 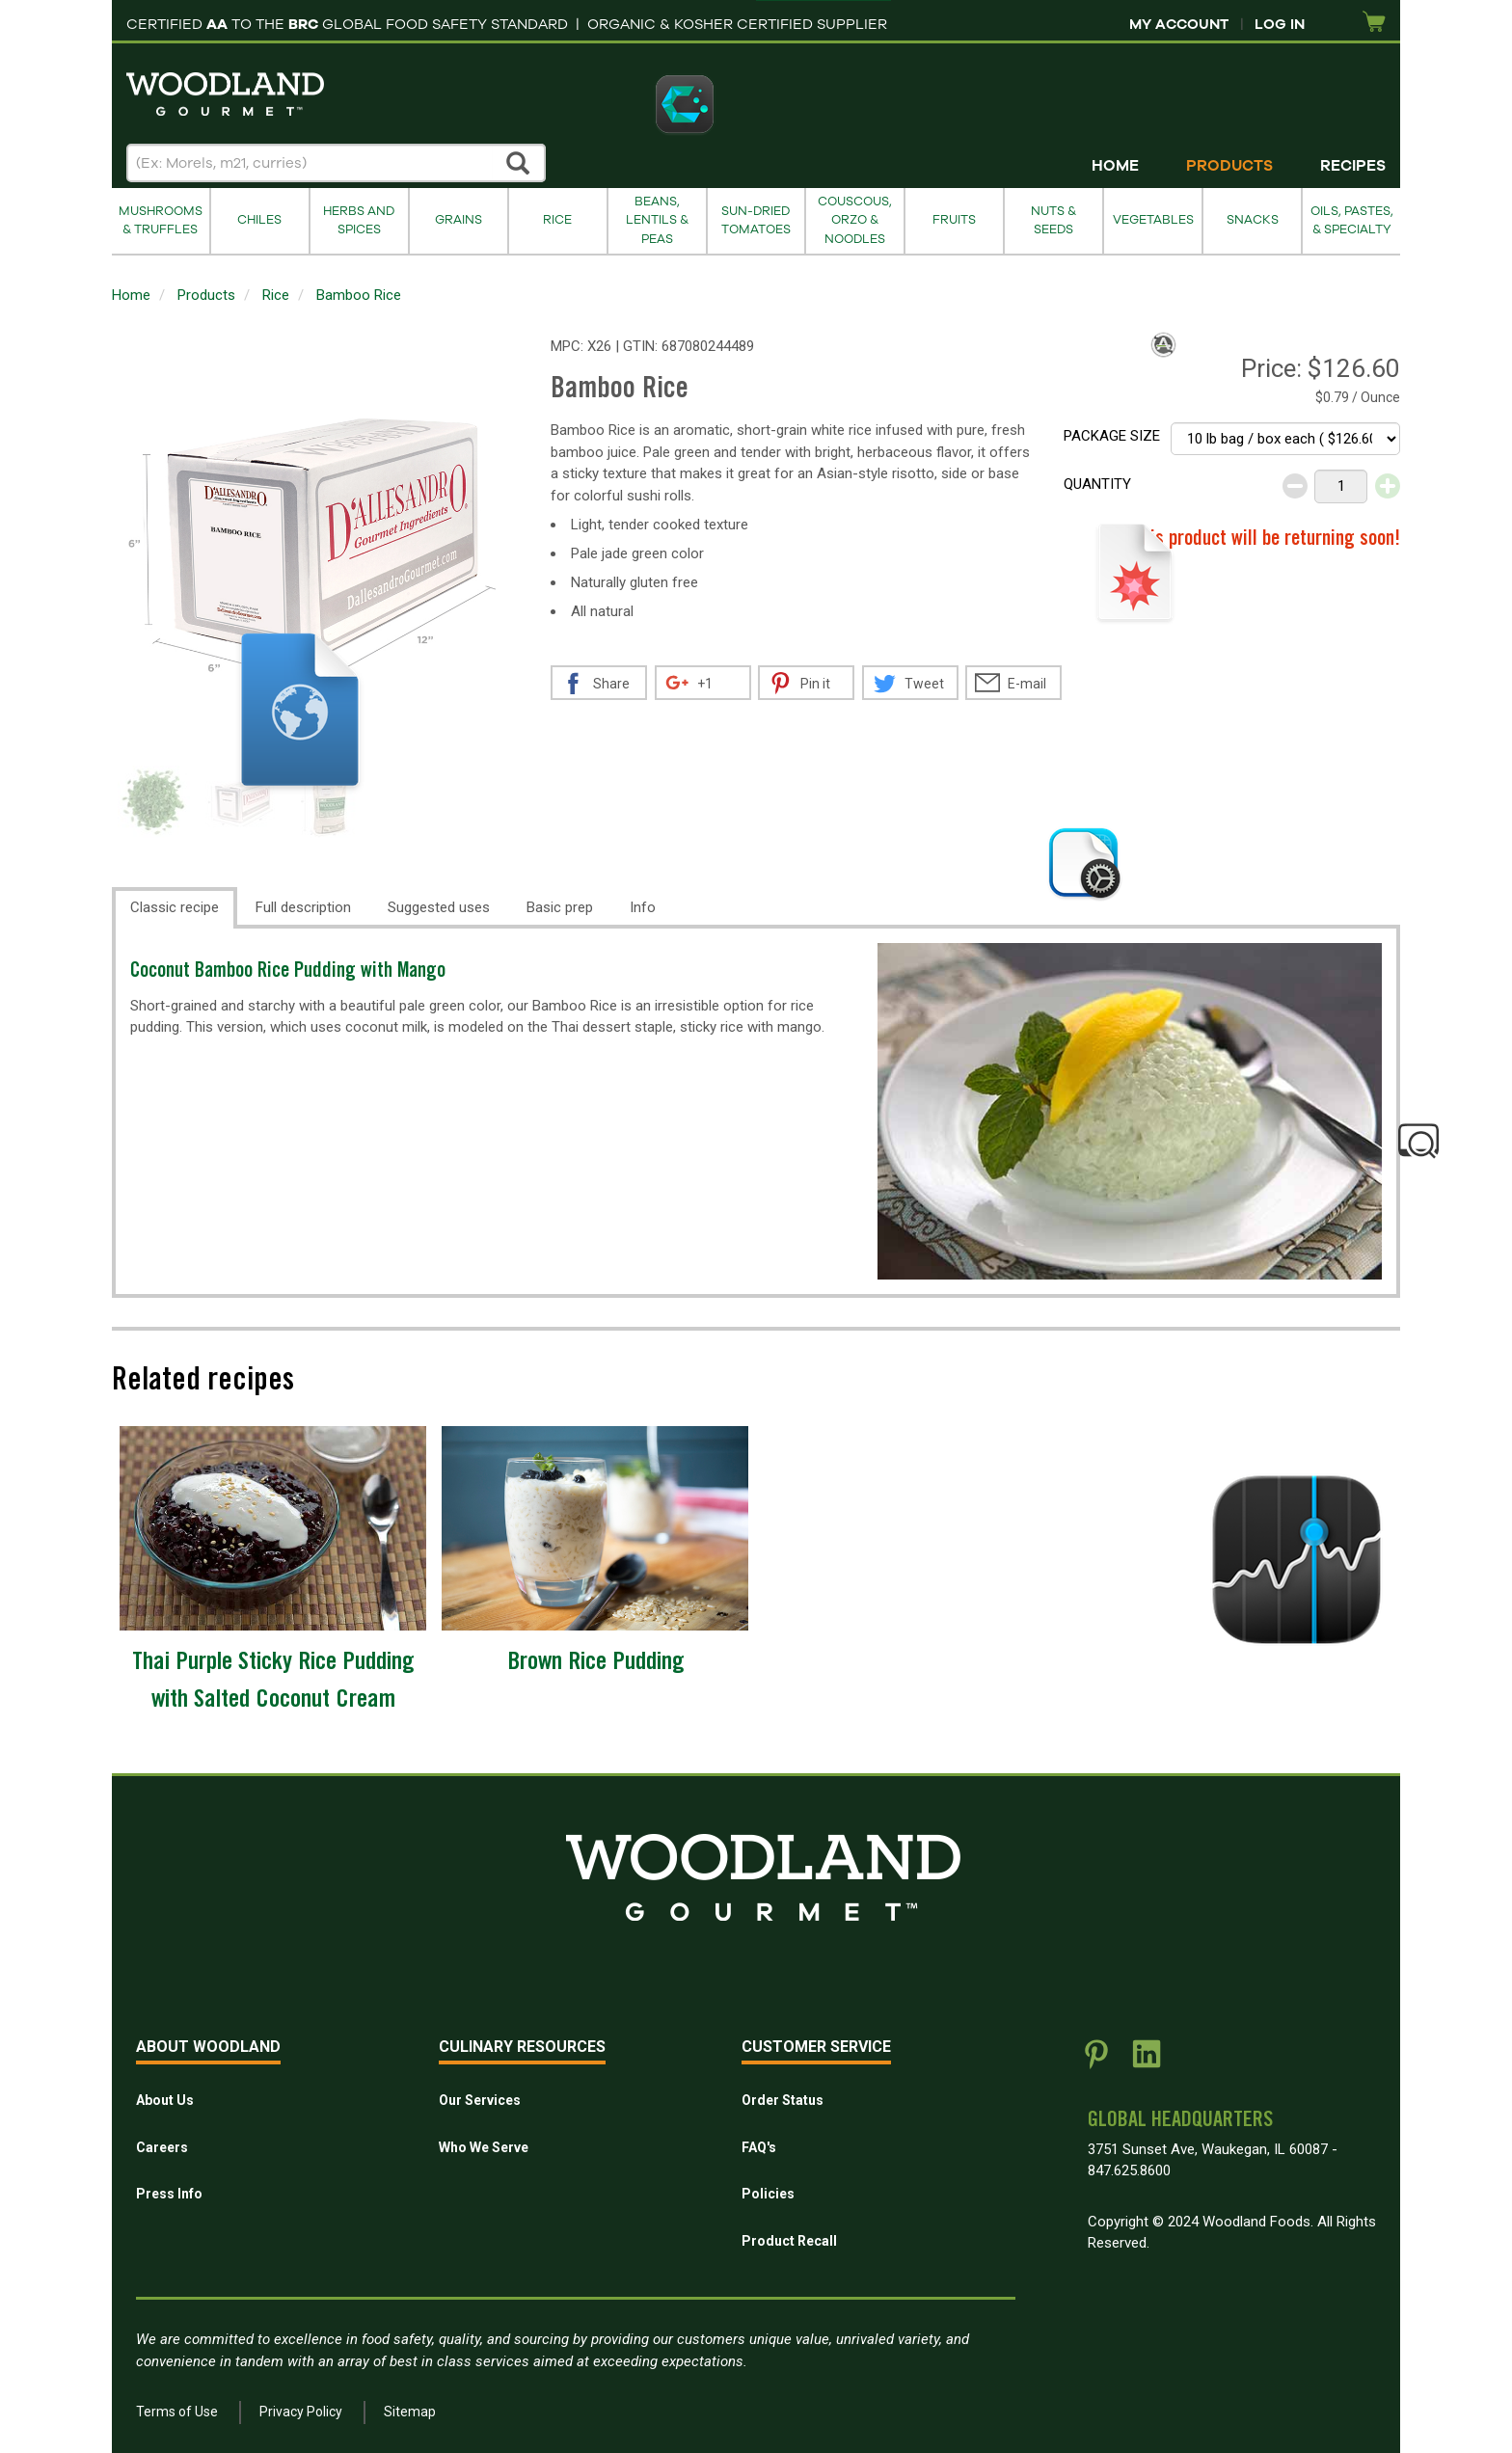 What do you see at coordinates (1296, 1559) in the screenshot?
I see `open the stocks app` at bounding box center [1296, 1559].